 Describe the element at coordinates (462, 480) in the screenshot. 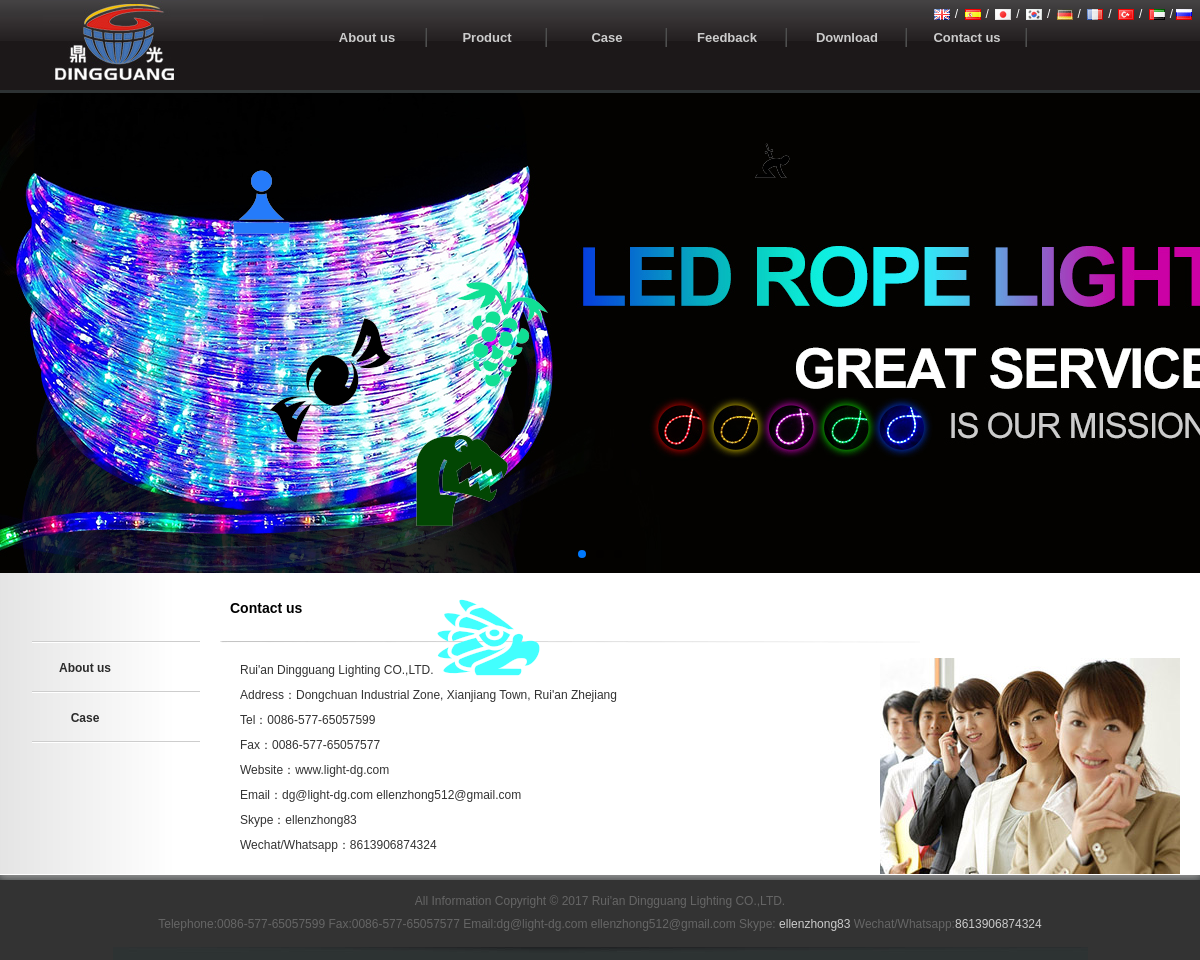

I see `dinosaur or t-rex character selection` at that location.